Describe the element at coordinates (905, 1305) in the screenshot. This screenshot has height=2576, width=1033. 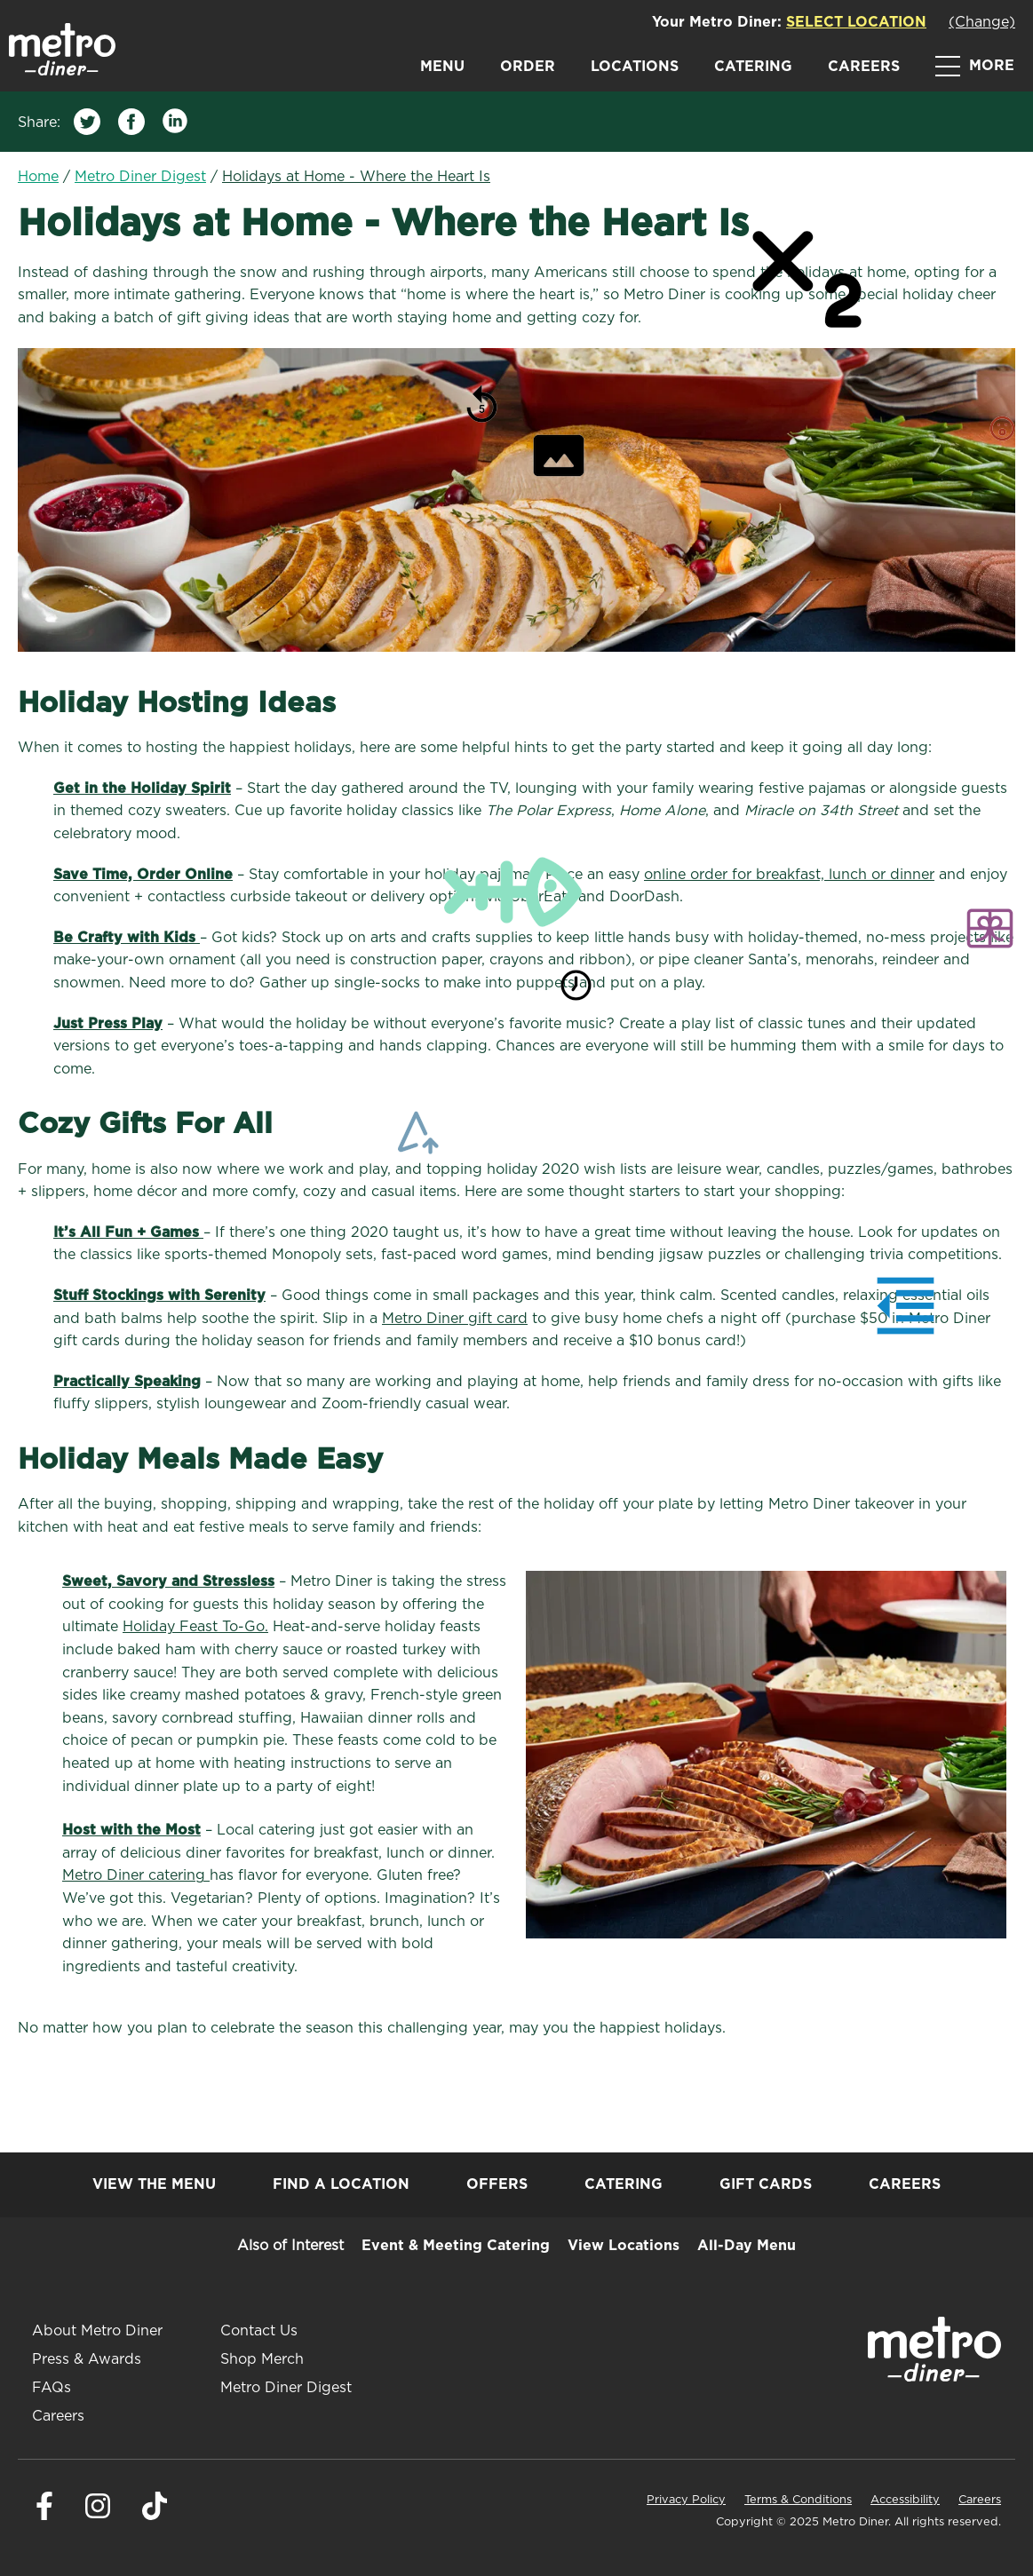
I see `decrease text indentation` at that location.